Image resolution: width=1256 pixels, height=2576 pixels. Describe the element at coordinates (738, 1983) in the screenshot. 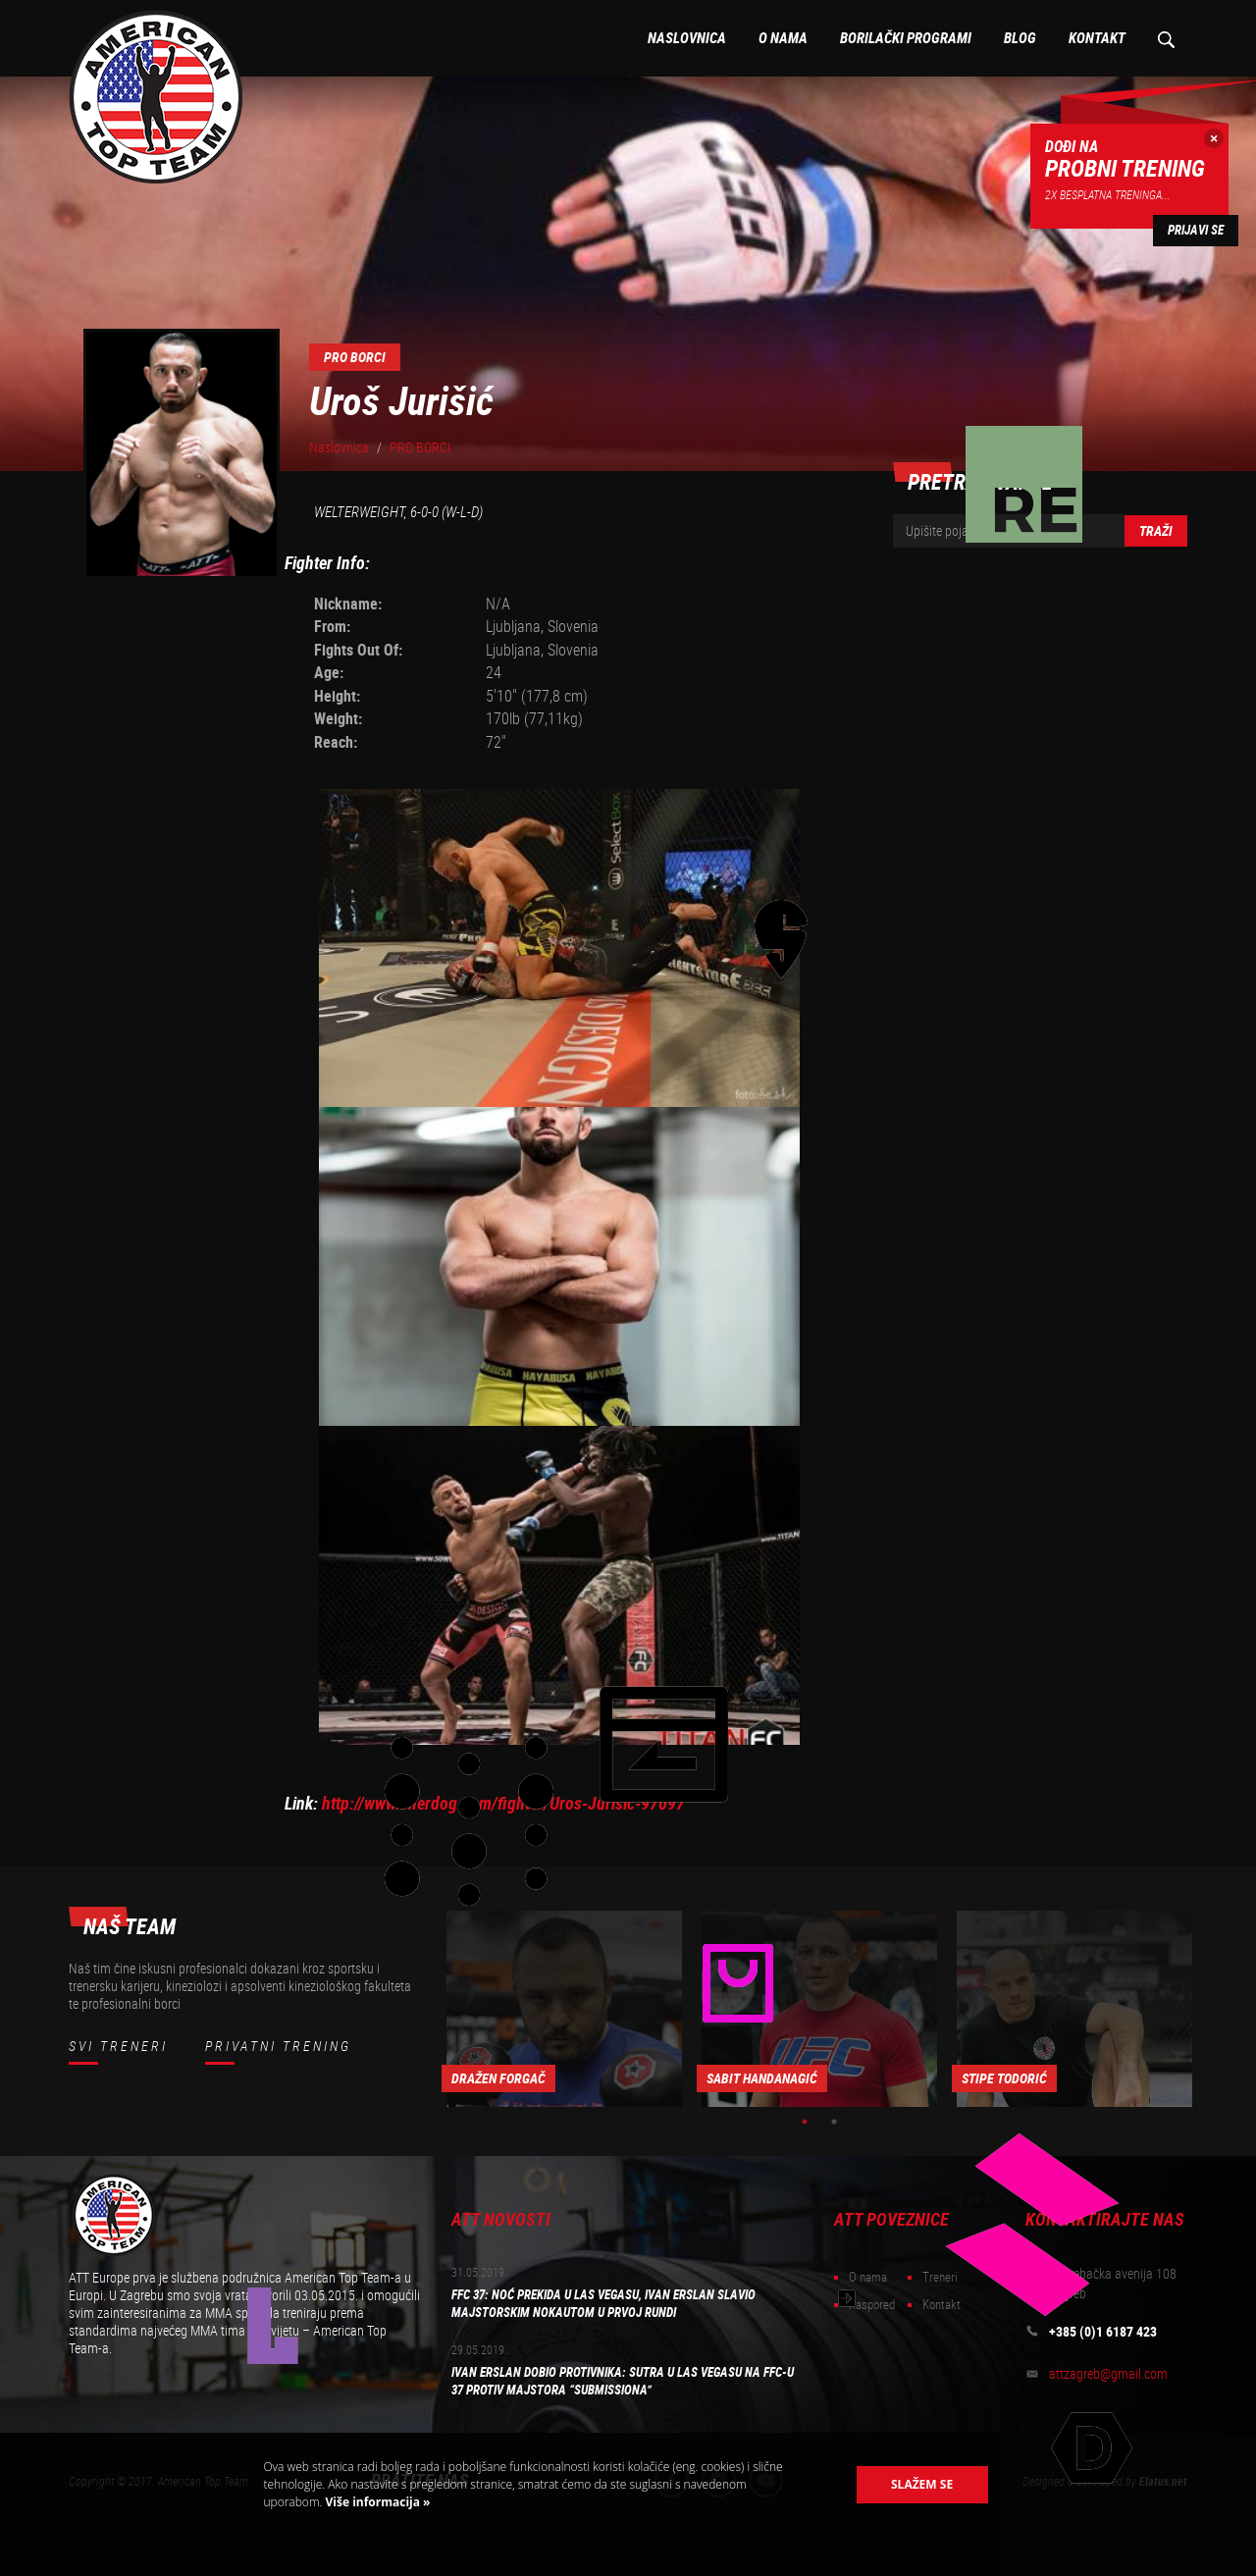

I see `view your shopping bag` at that location.